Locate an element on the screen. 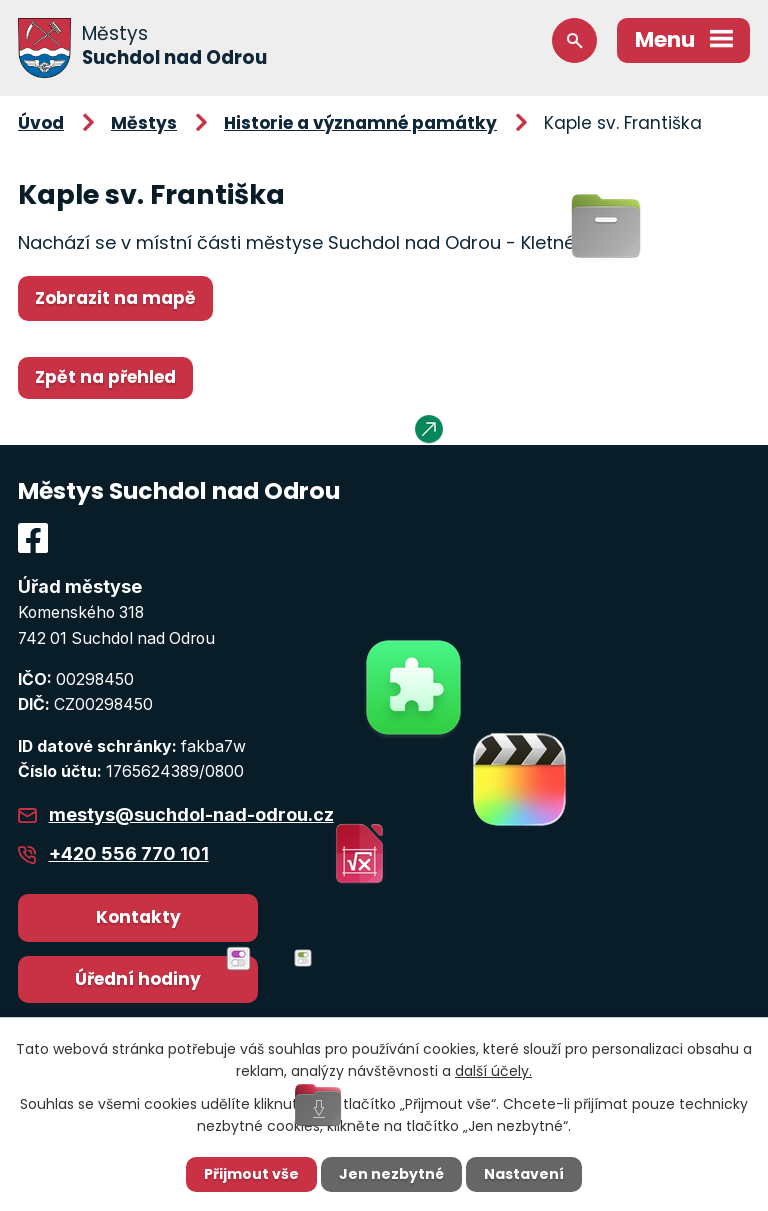 This screenshot has height=1211, width=768. open browser extensions manager is located at coordinates (413, 687).